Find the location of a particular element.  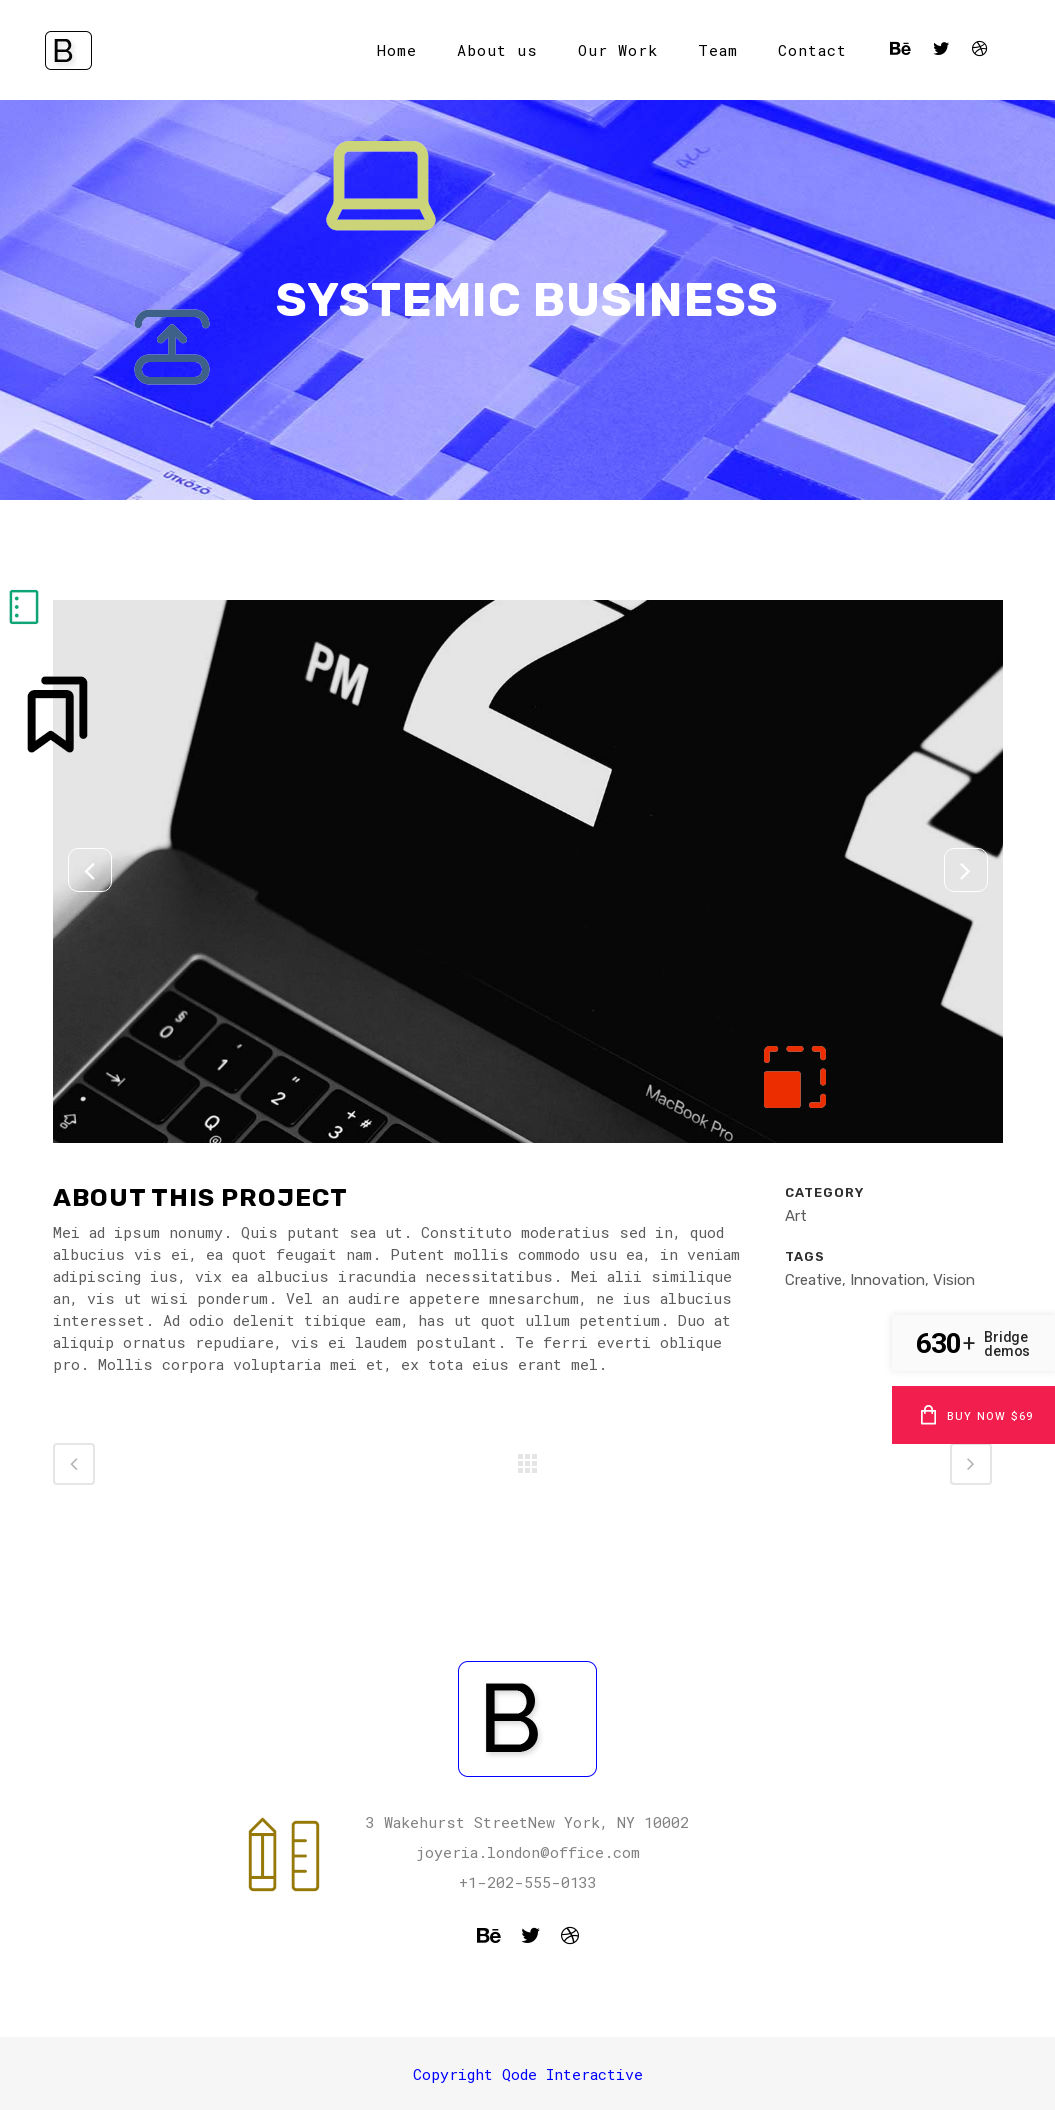

resize an element or window is located at coordinates (795, 1077).